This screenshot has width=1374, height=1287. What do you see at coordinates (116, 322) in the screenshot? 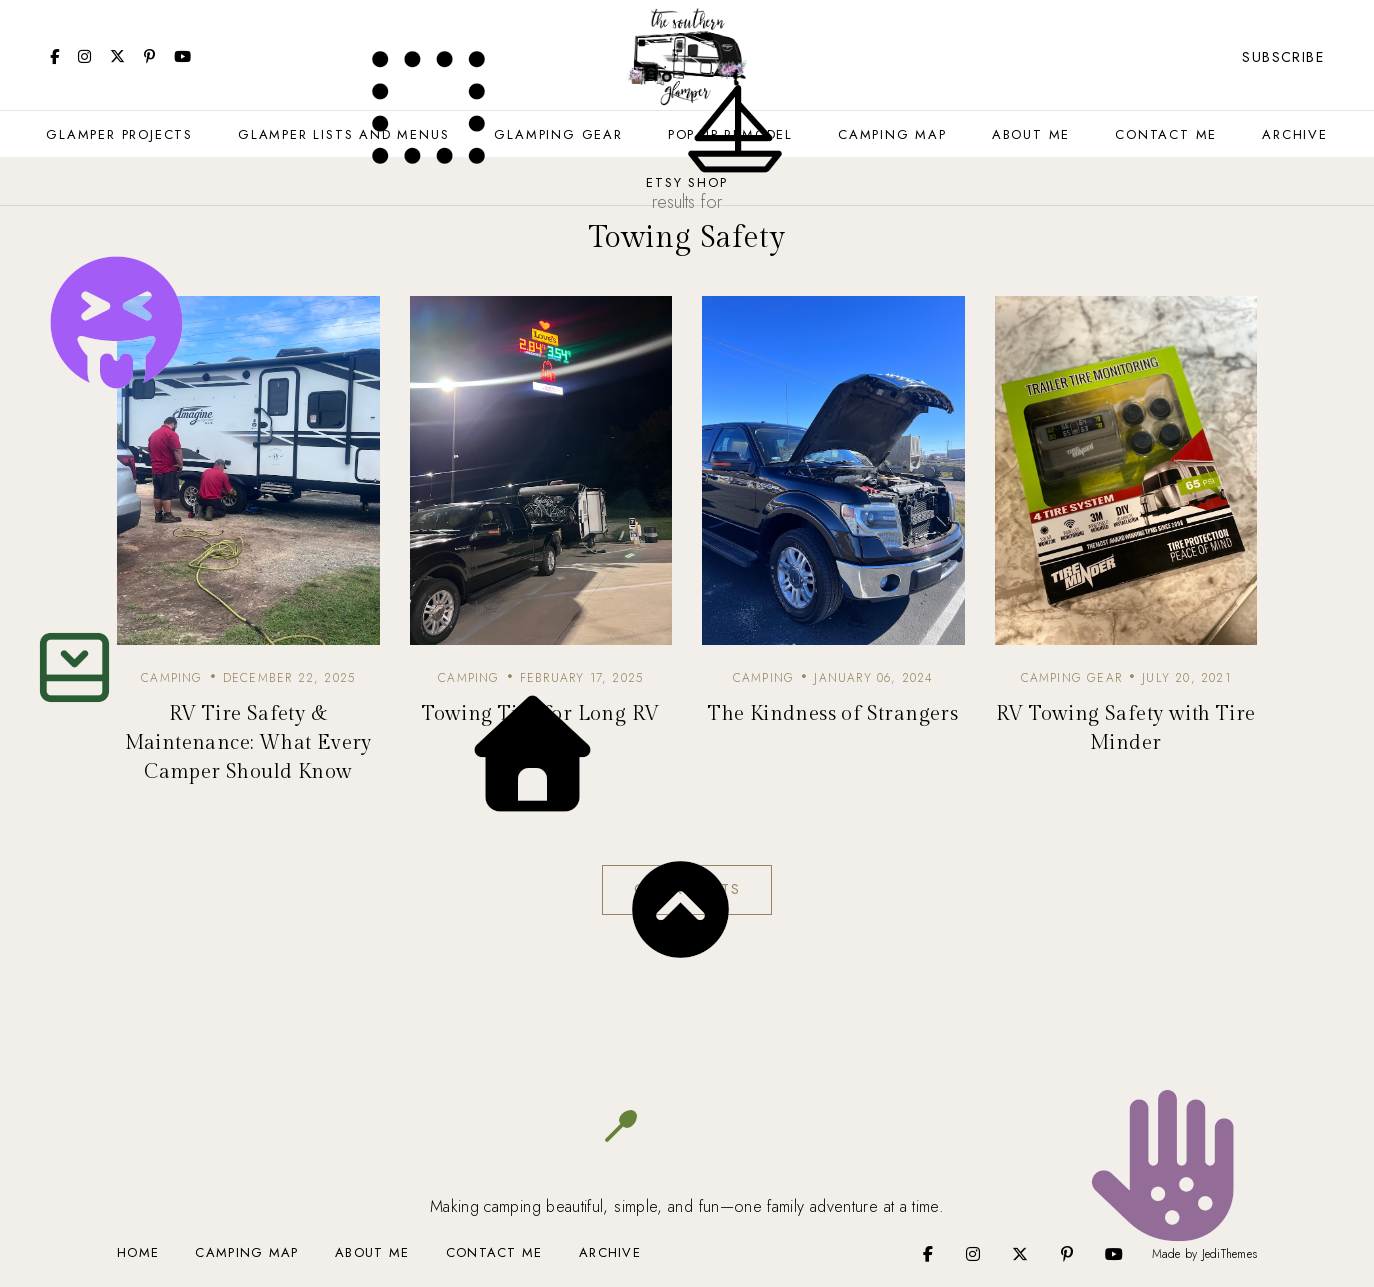
I see `react with a laughing face emoji` at bounding box center [116, 322].